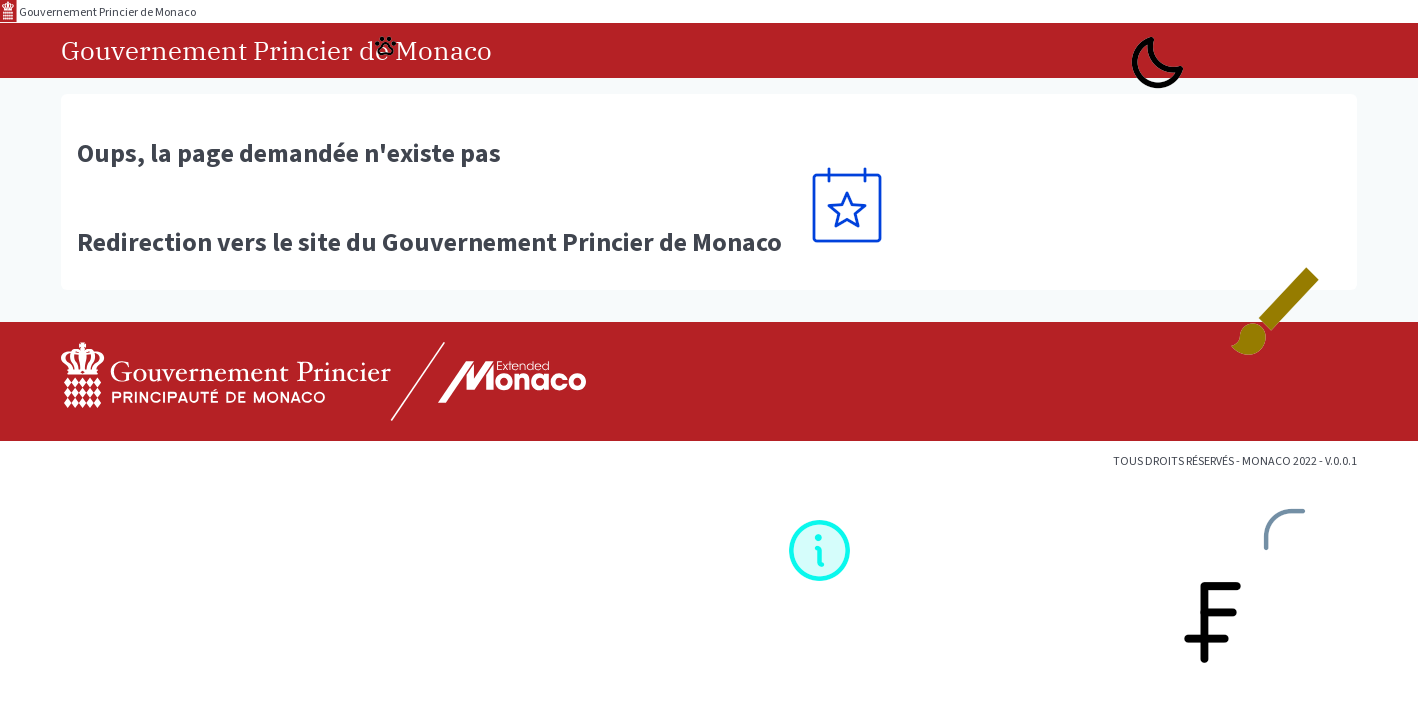 The image size is (1418, 720). Describe the element at coordinates (847, 208) in the screenshot. I see `view starred or favorite events` at that location.